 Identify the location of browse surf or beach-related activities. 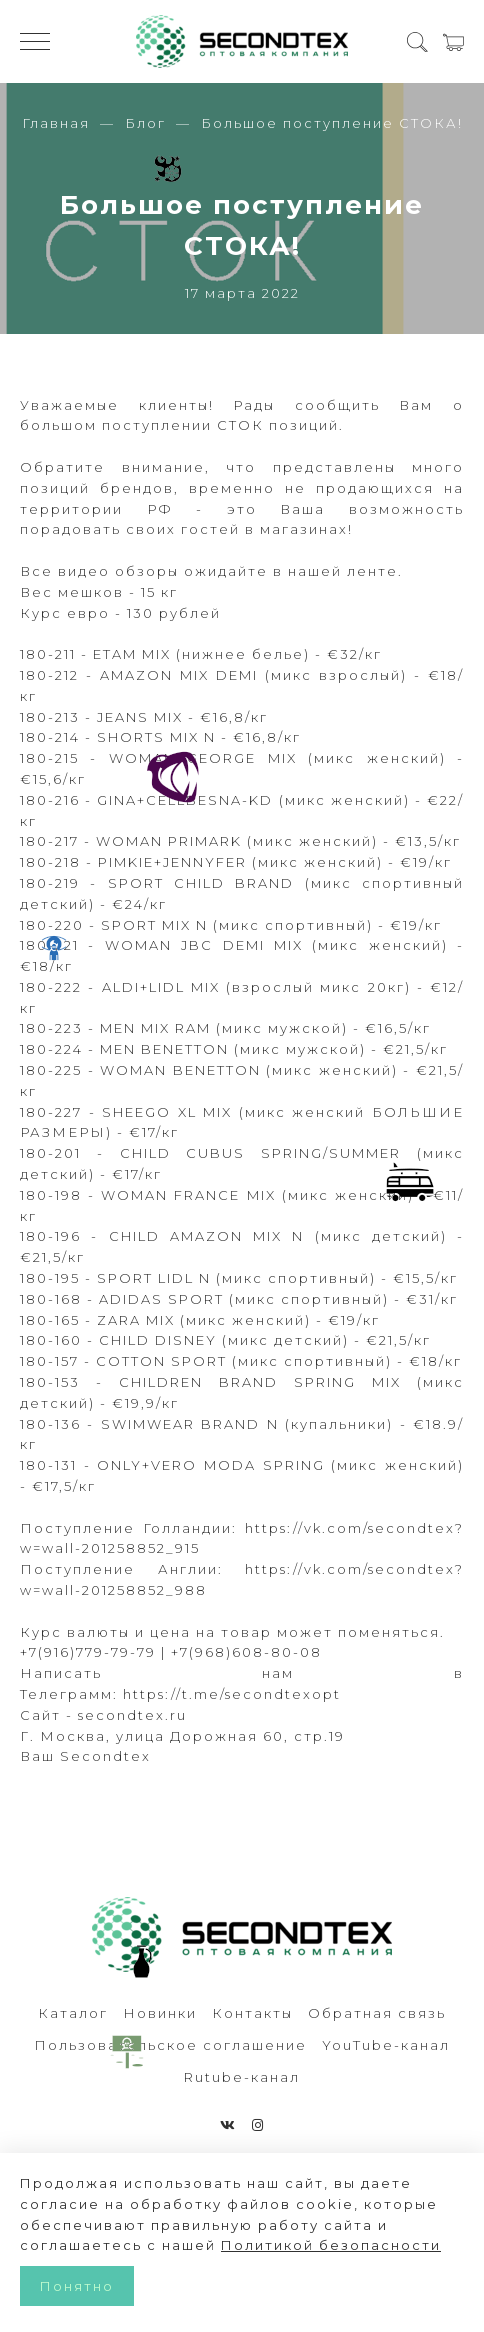
(410, 1180).